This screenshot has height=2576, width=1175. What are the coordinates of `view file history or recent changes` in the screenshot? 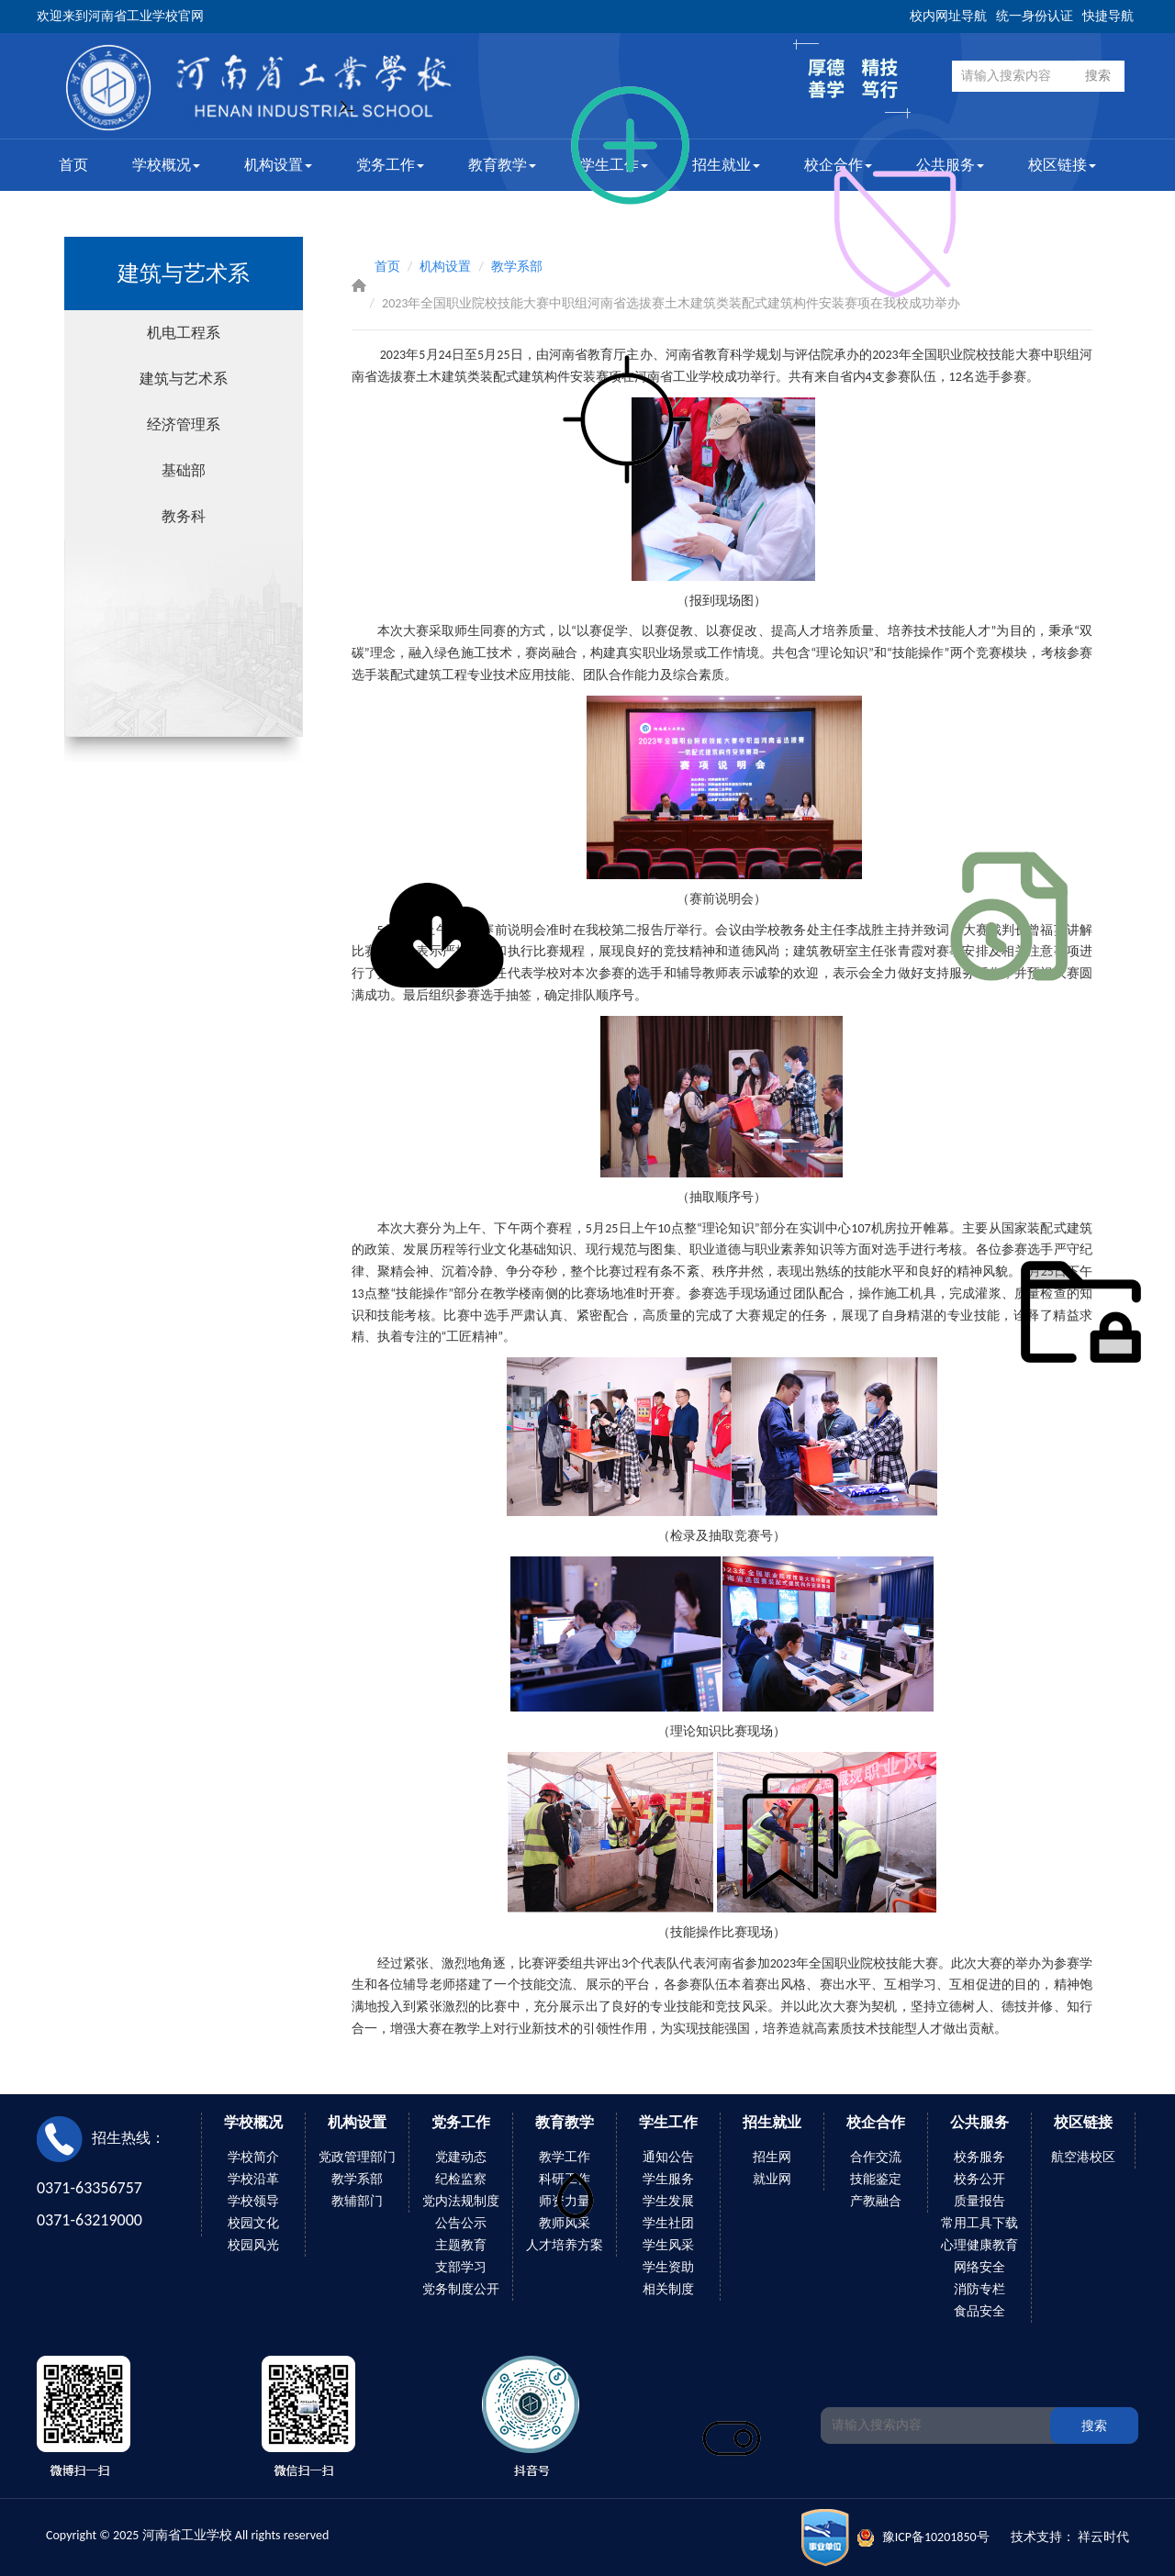 It's located at (1014, 916).